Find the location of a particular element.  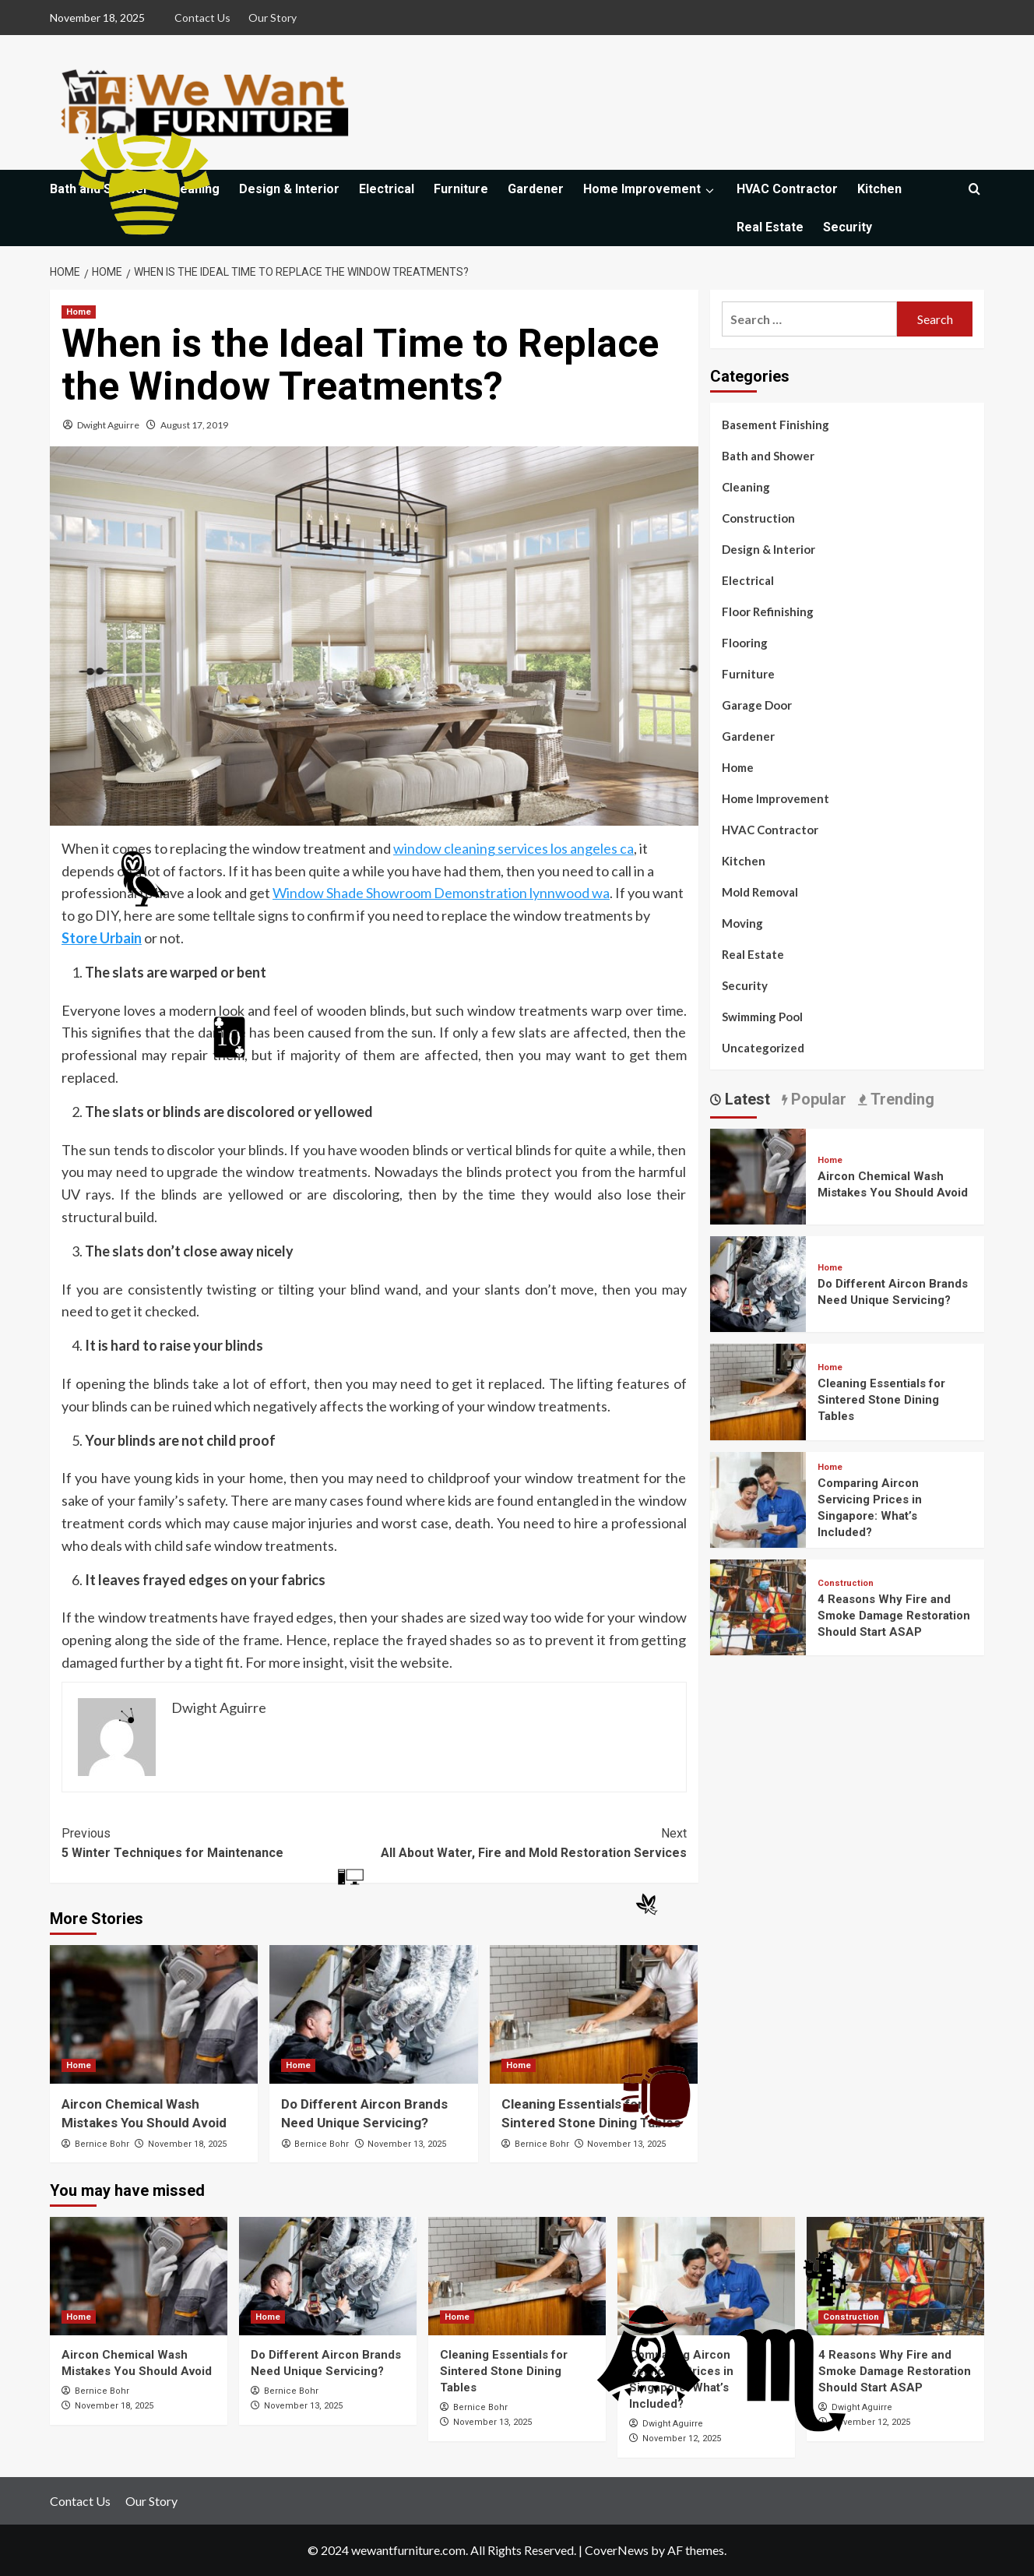

view scorpio zodiac sign is located at coordinates (791, 2382).